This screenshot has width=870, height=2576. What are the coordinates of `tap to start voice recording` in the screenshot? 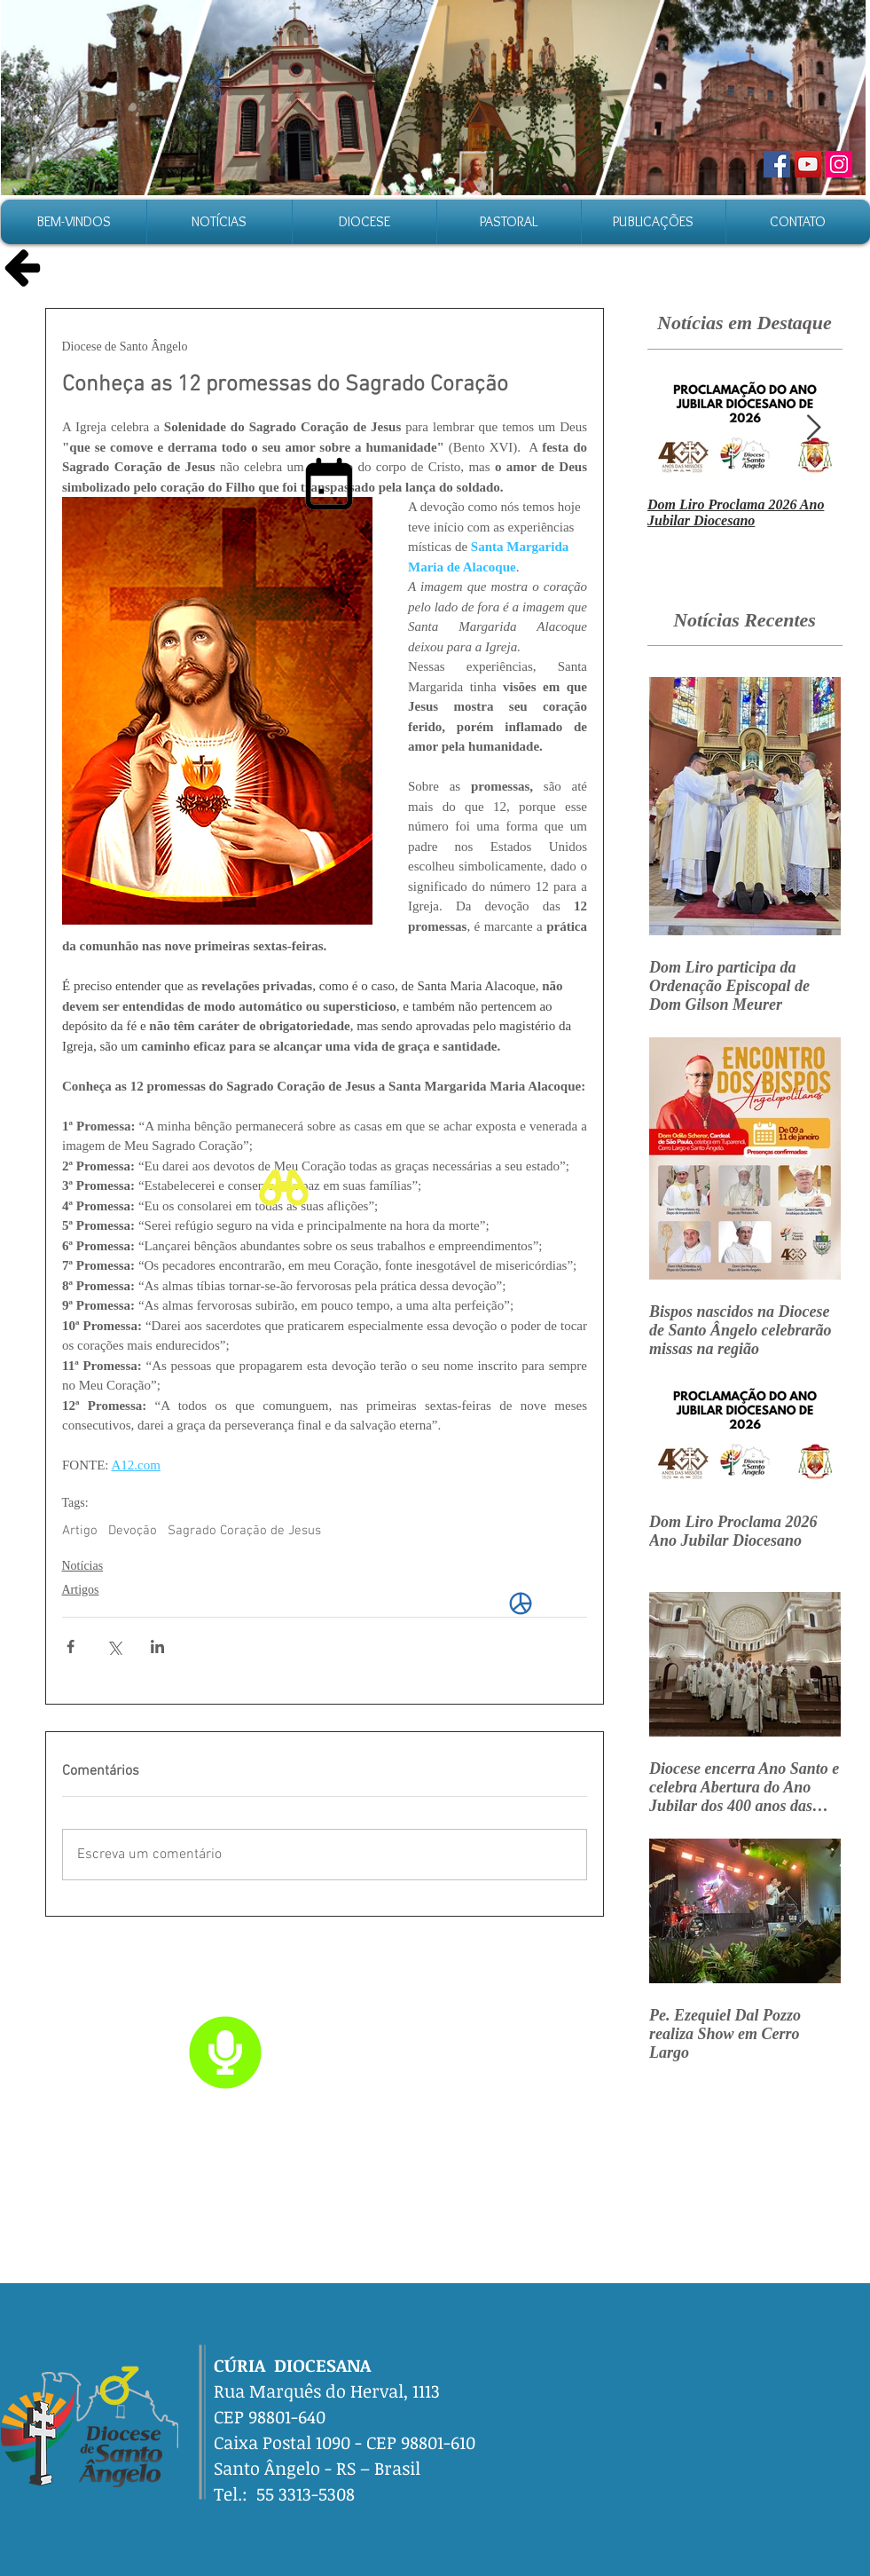 It's located at (225, 2052).